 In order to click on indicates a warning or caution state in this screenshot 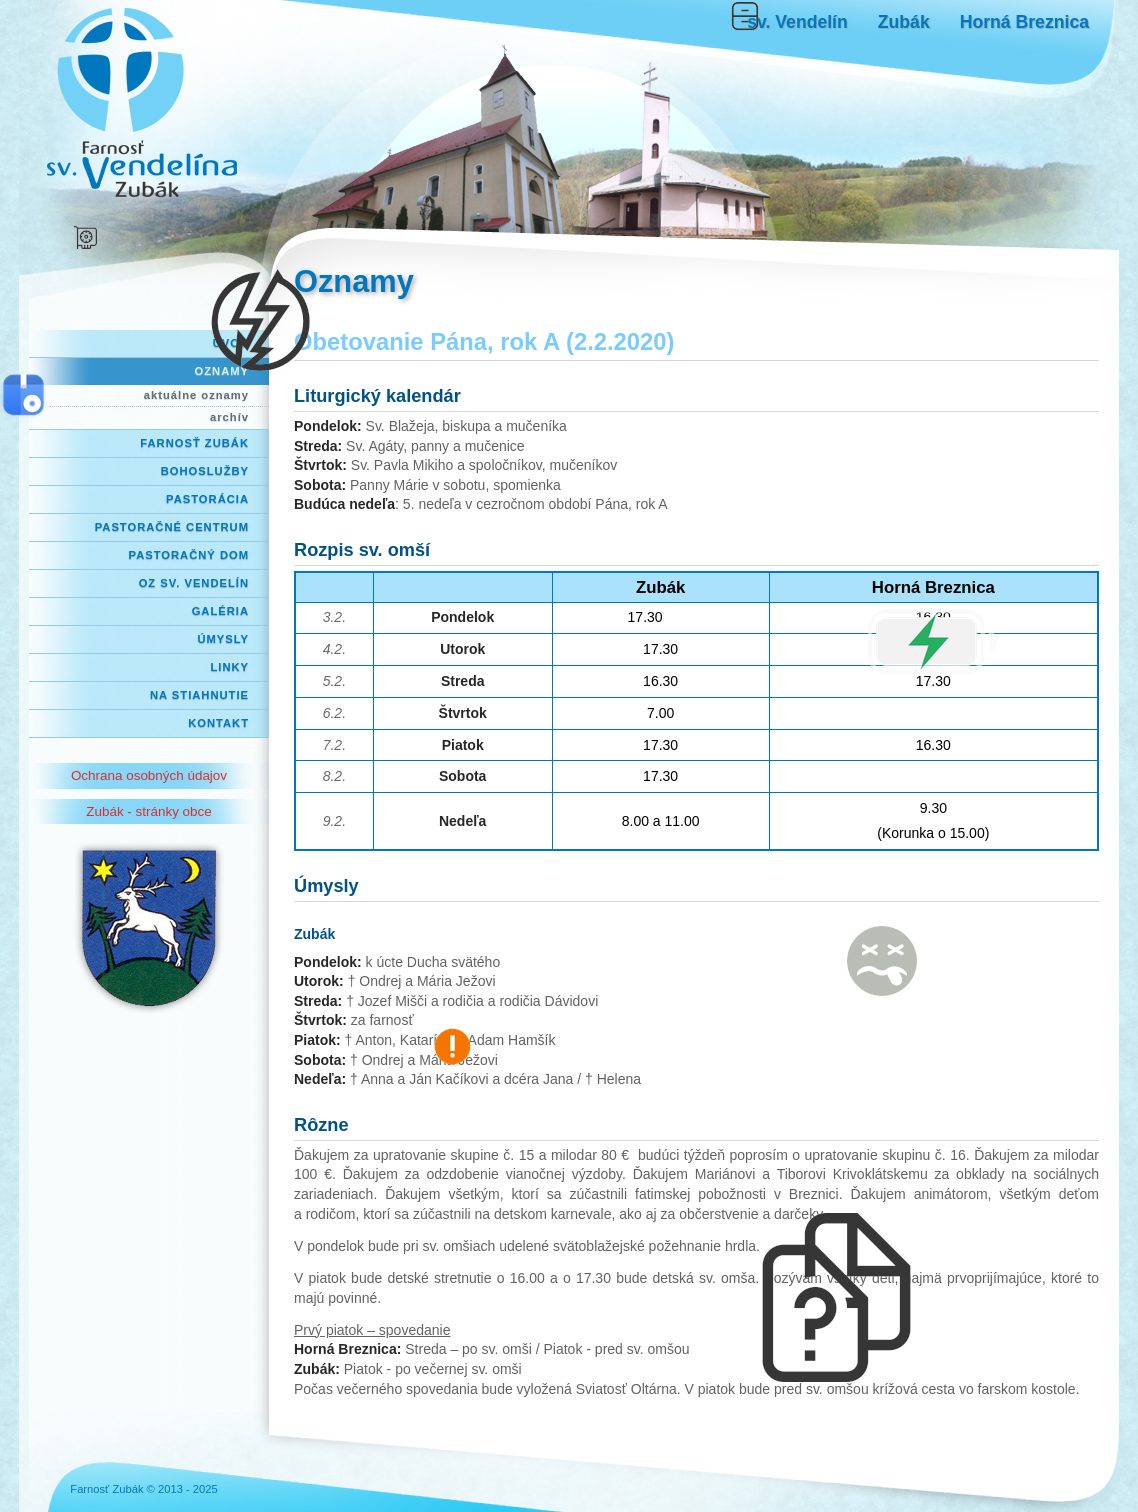, I will do `click(452, 1046)`.